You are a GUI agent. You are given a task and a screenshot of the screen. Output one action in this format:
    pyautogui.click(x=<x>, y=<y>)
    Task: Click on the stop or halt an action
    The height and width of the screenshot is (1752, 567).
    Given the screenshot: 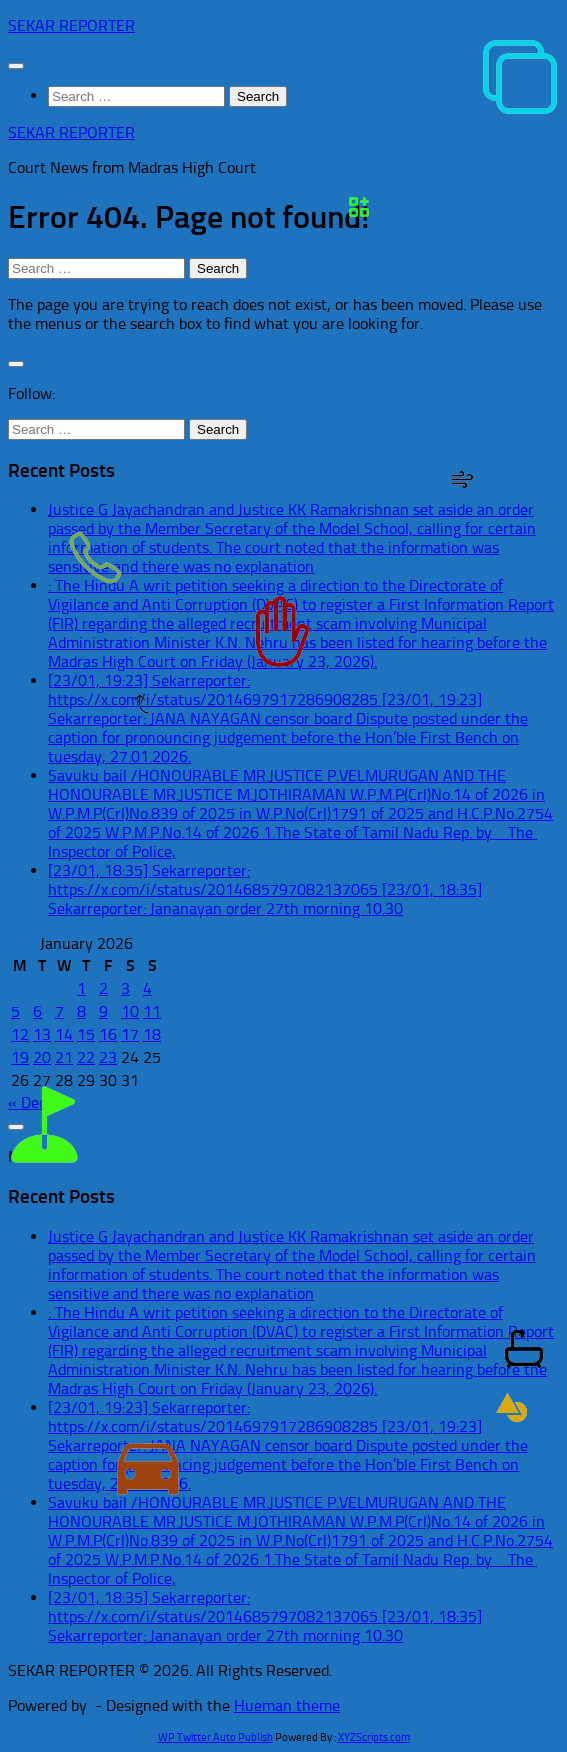 What is the action you would take?
    pyautogui.click(x=282, y=631)
    